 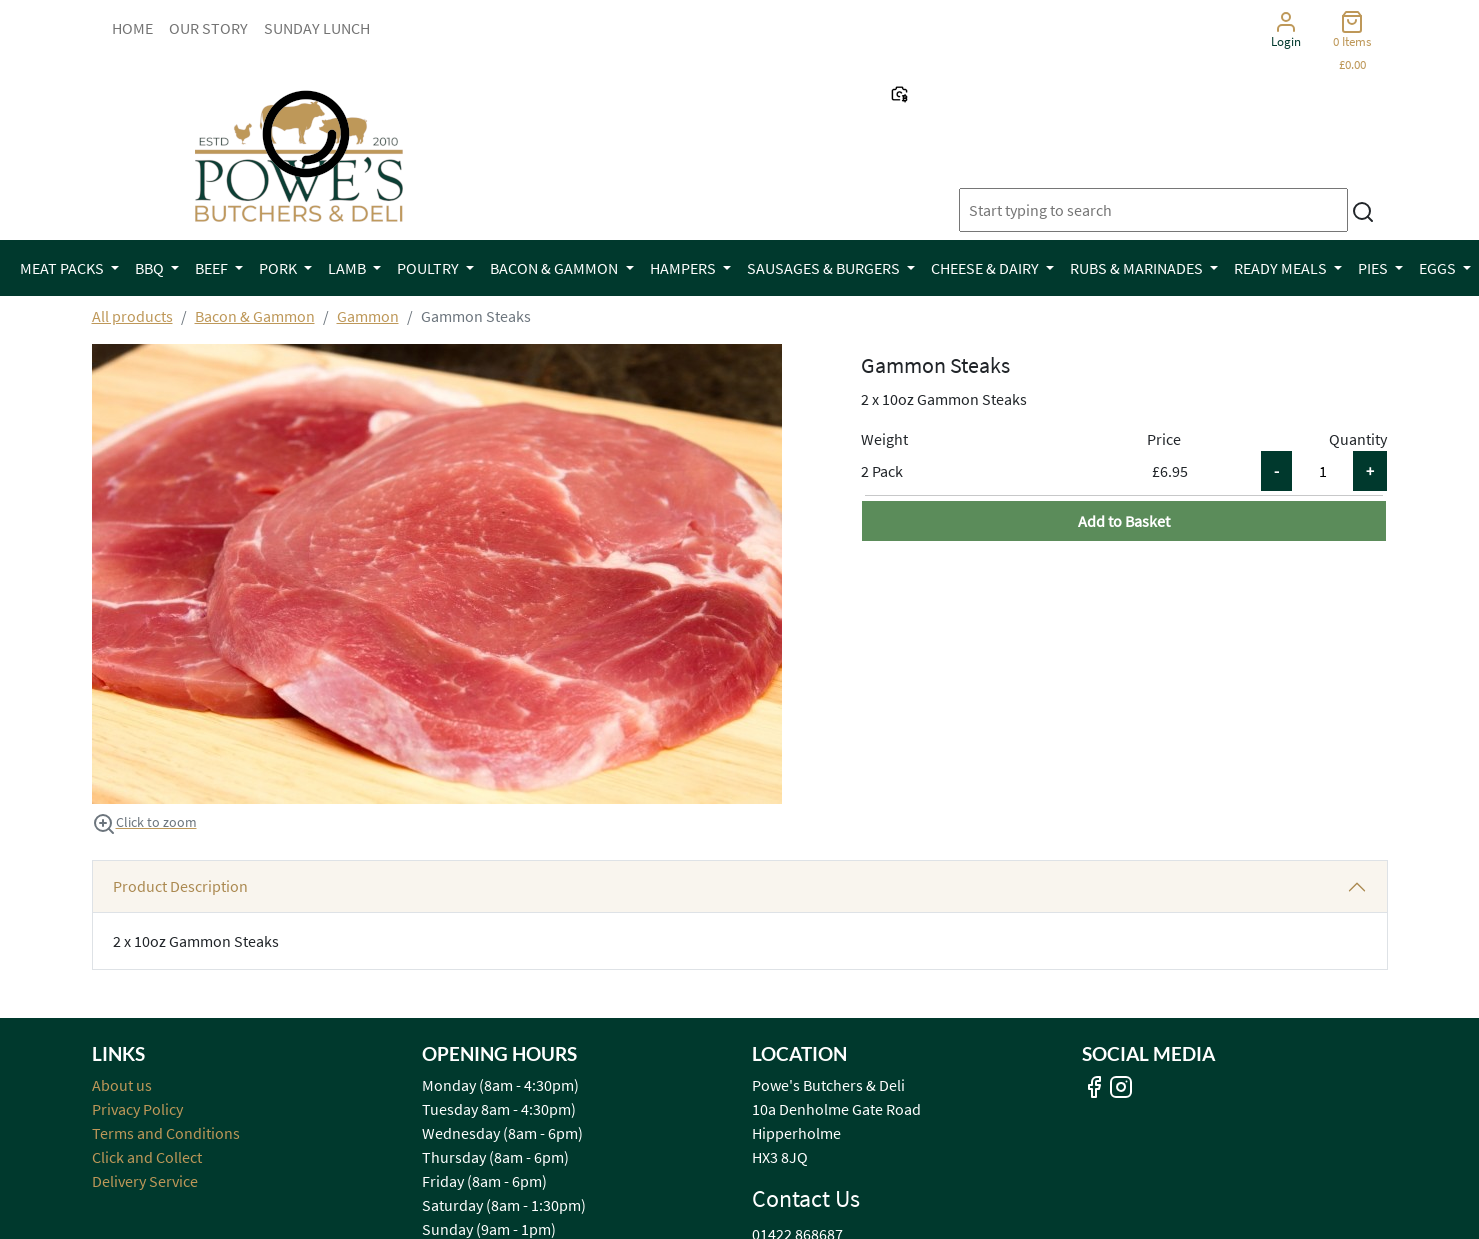 I want to click on apply inner shadow effect to bottom-right corner, so click(x=306, y=134).